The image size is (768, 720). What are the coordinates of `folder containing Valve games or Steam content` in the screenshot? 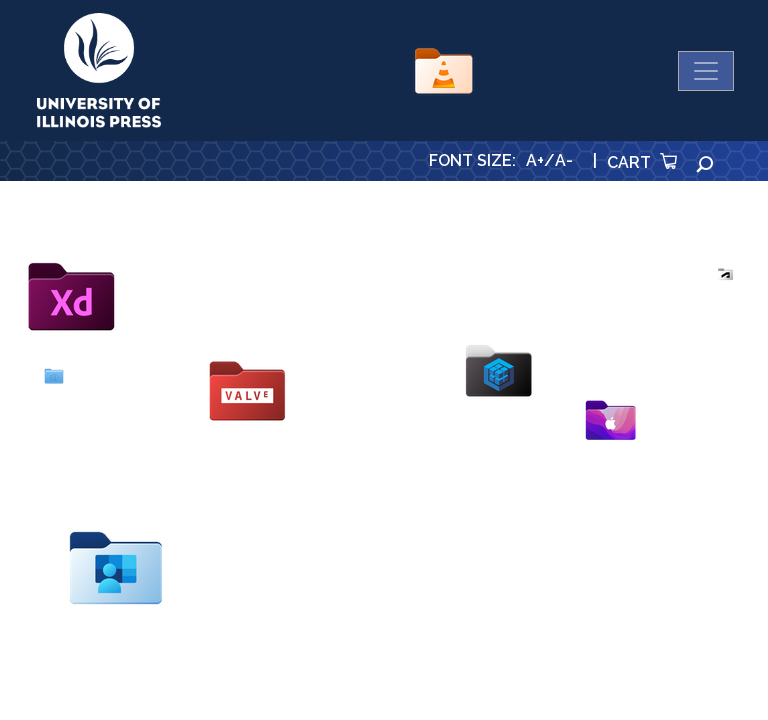 It's located at (247, 393).